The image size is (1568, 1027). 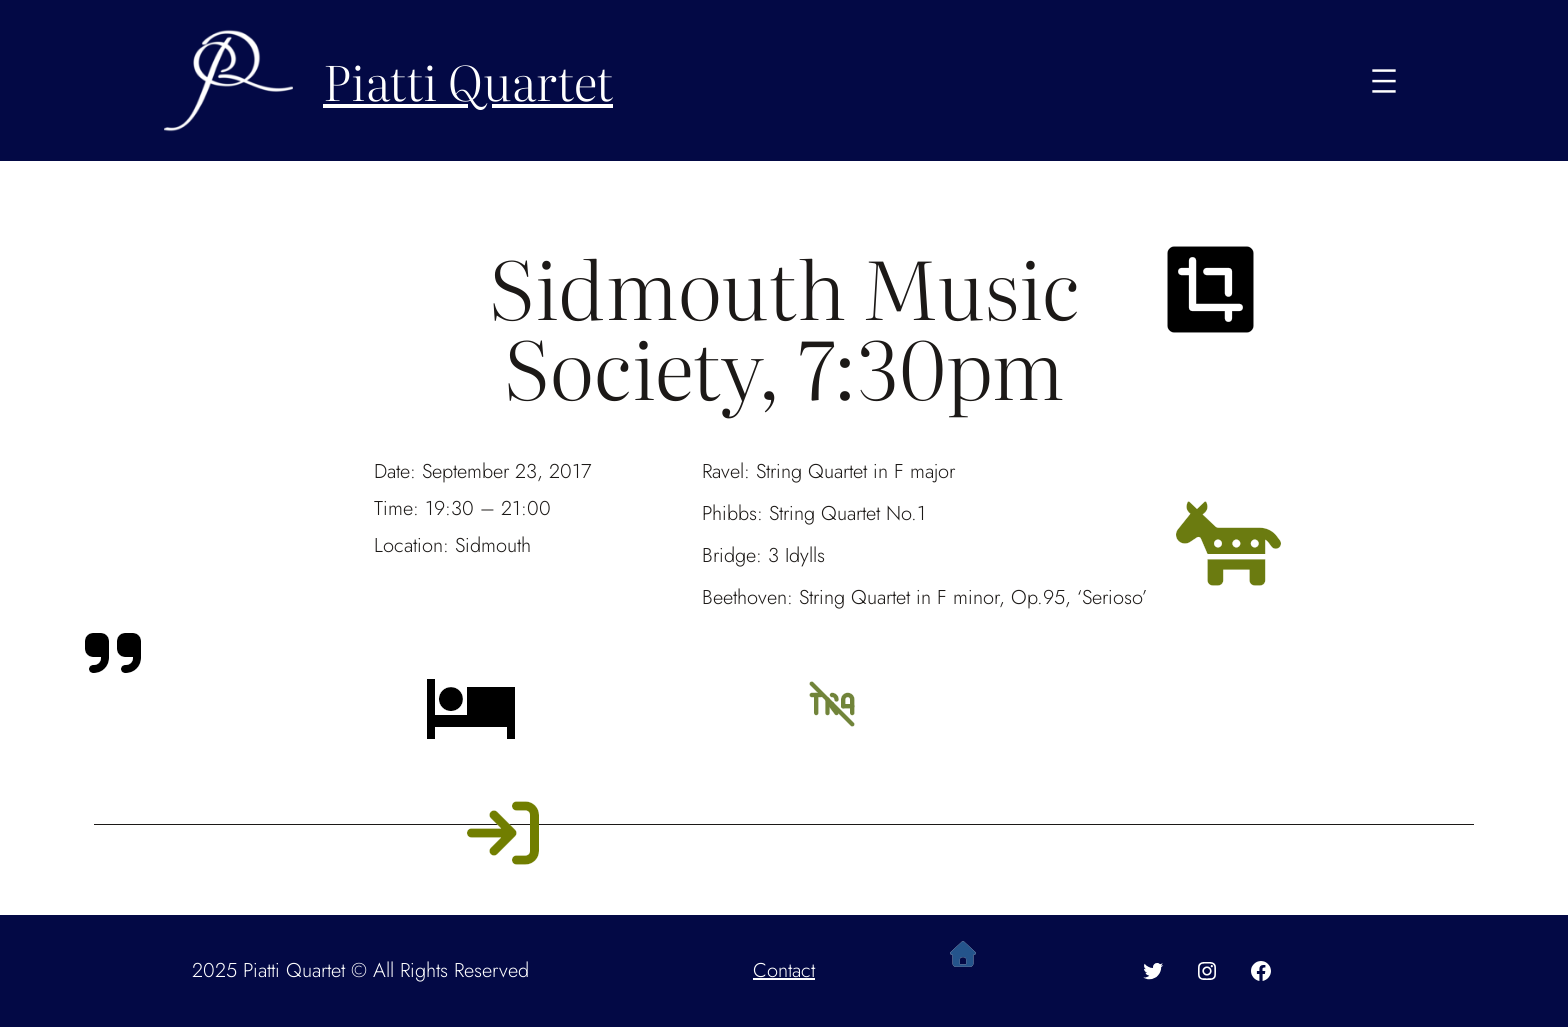 What do you see at coordinates (1228, 543) in the screenshot?
I see `represents the Democratic Party affiliation` at bounding box center [1228, 543].